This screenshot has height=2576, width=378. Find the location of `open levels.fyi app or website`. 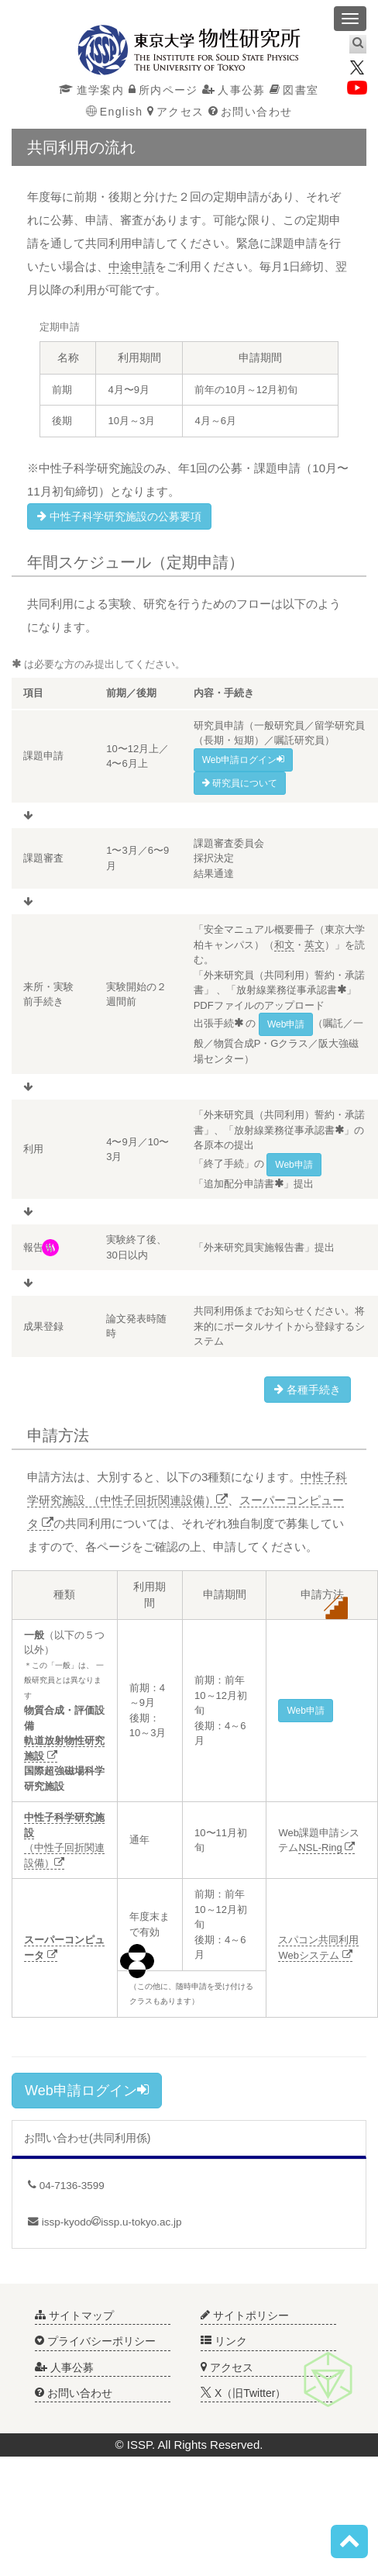

open levels.fyi app or website is located at coordinates (335, 1607).